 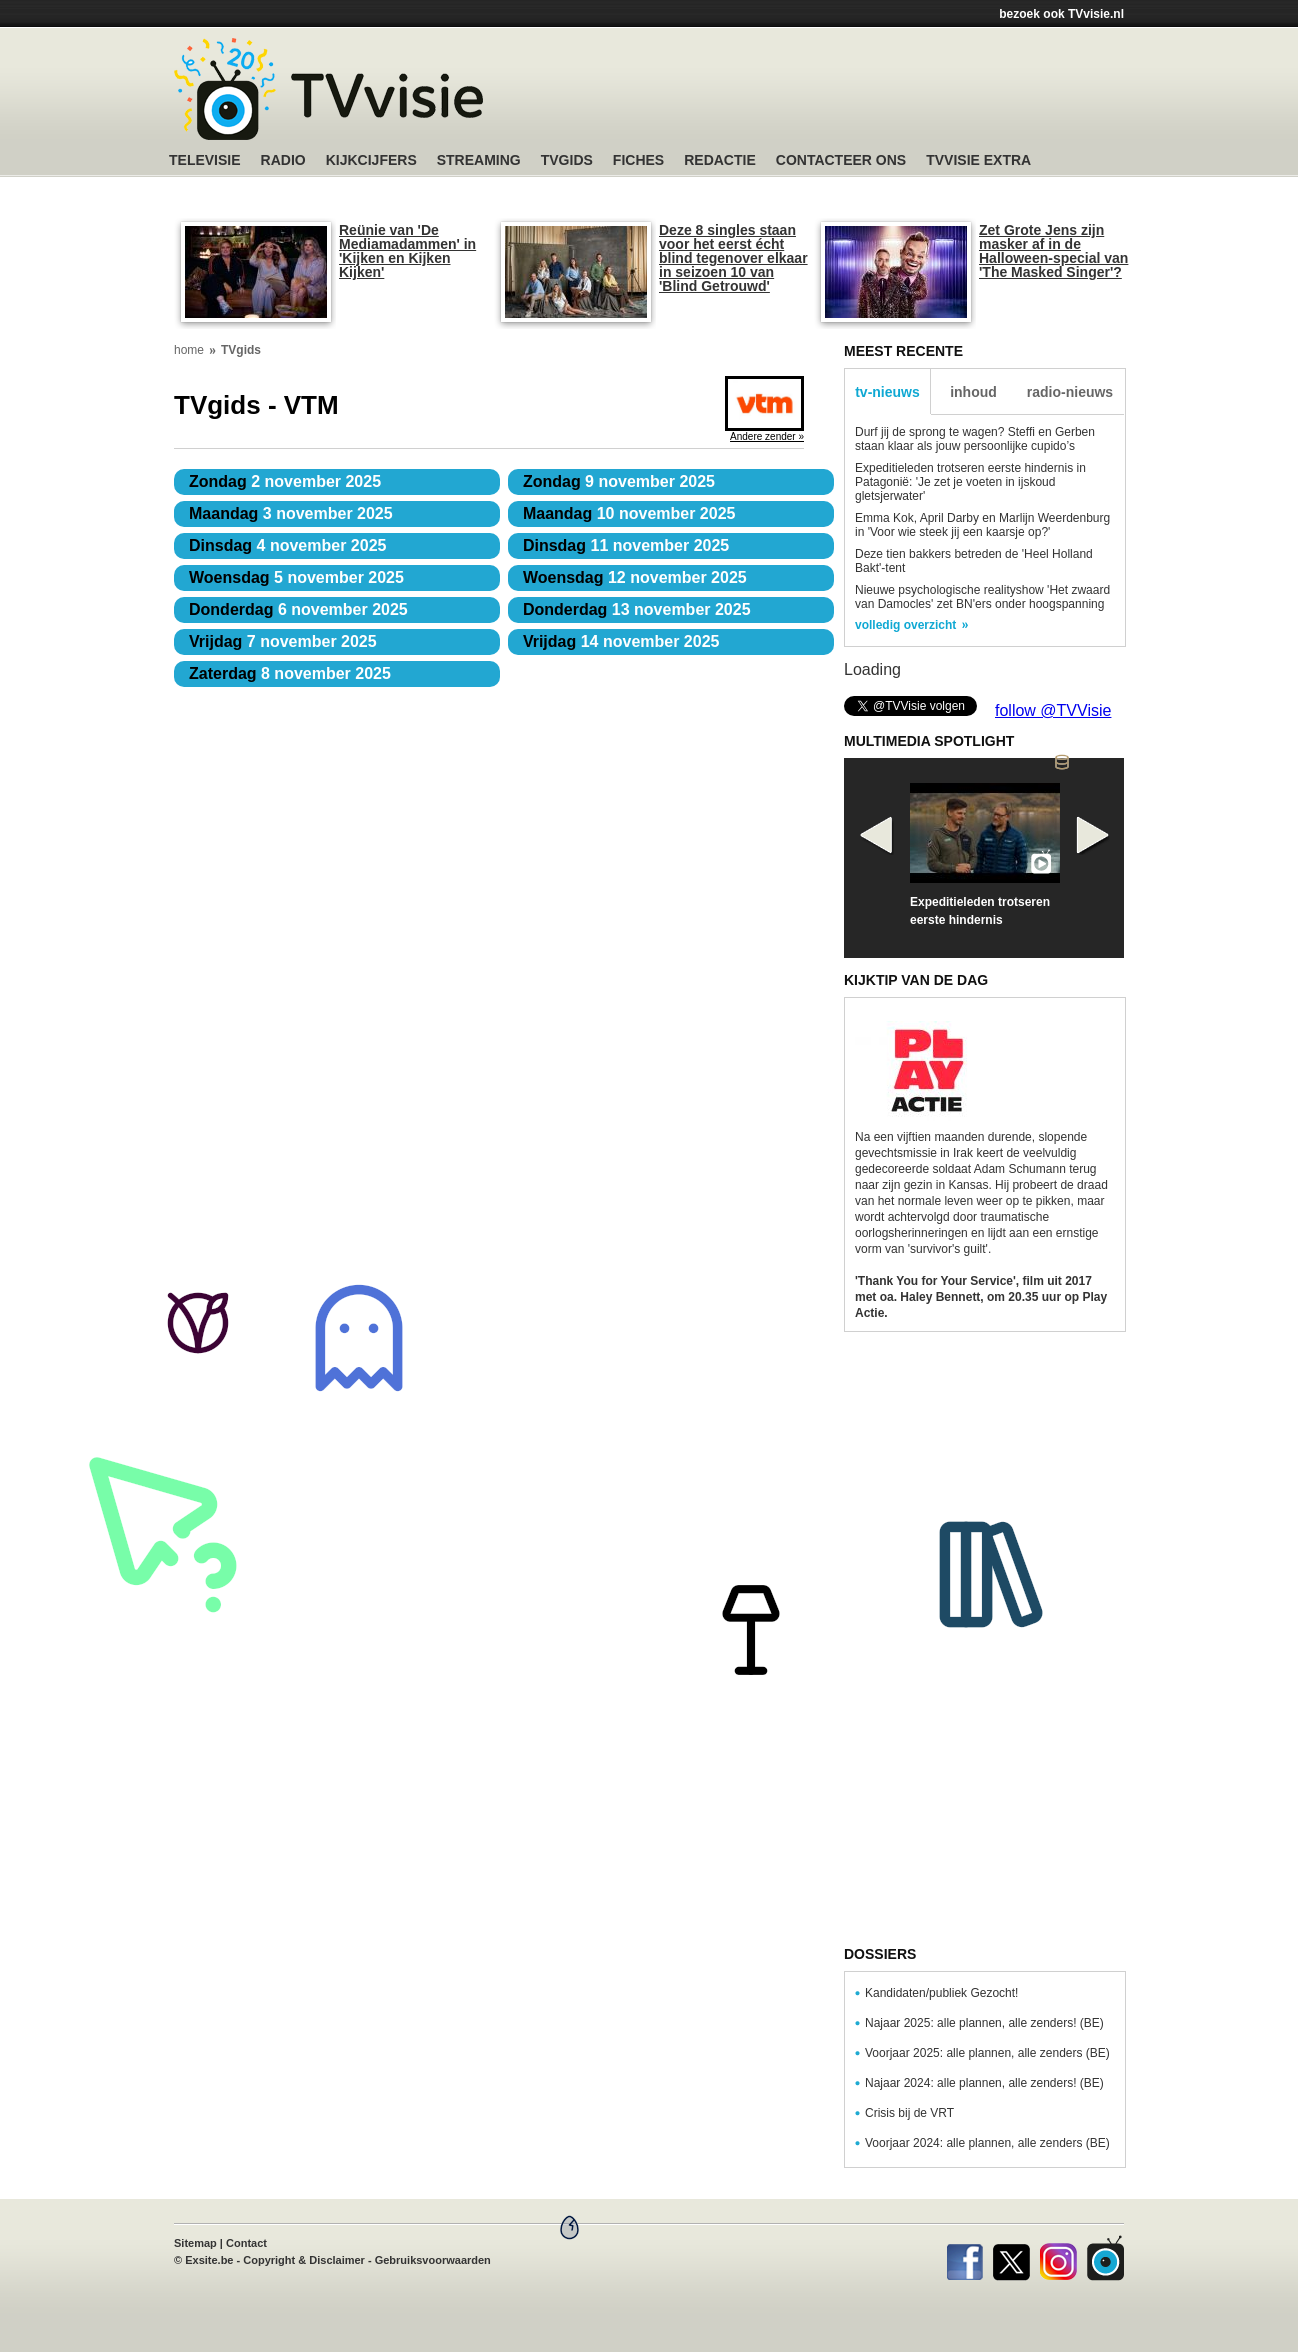 What do you see at coordinates (751, 1630) in the screenshot?
I see `toggle floor lamp on or off` at bounding box center [751, 1630].